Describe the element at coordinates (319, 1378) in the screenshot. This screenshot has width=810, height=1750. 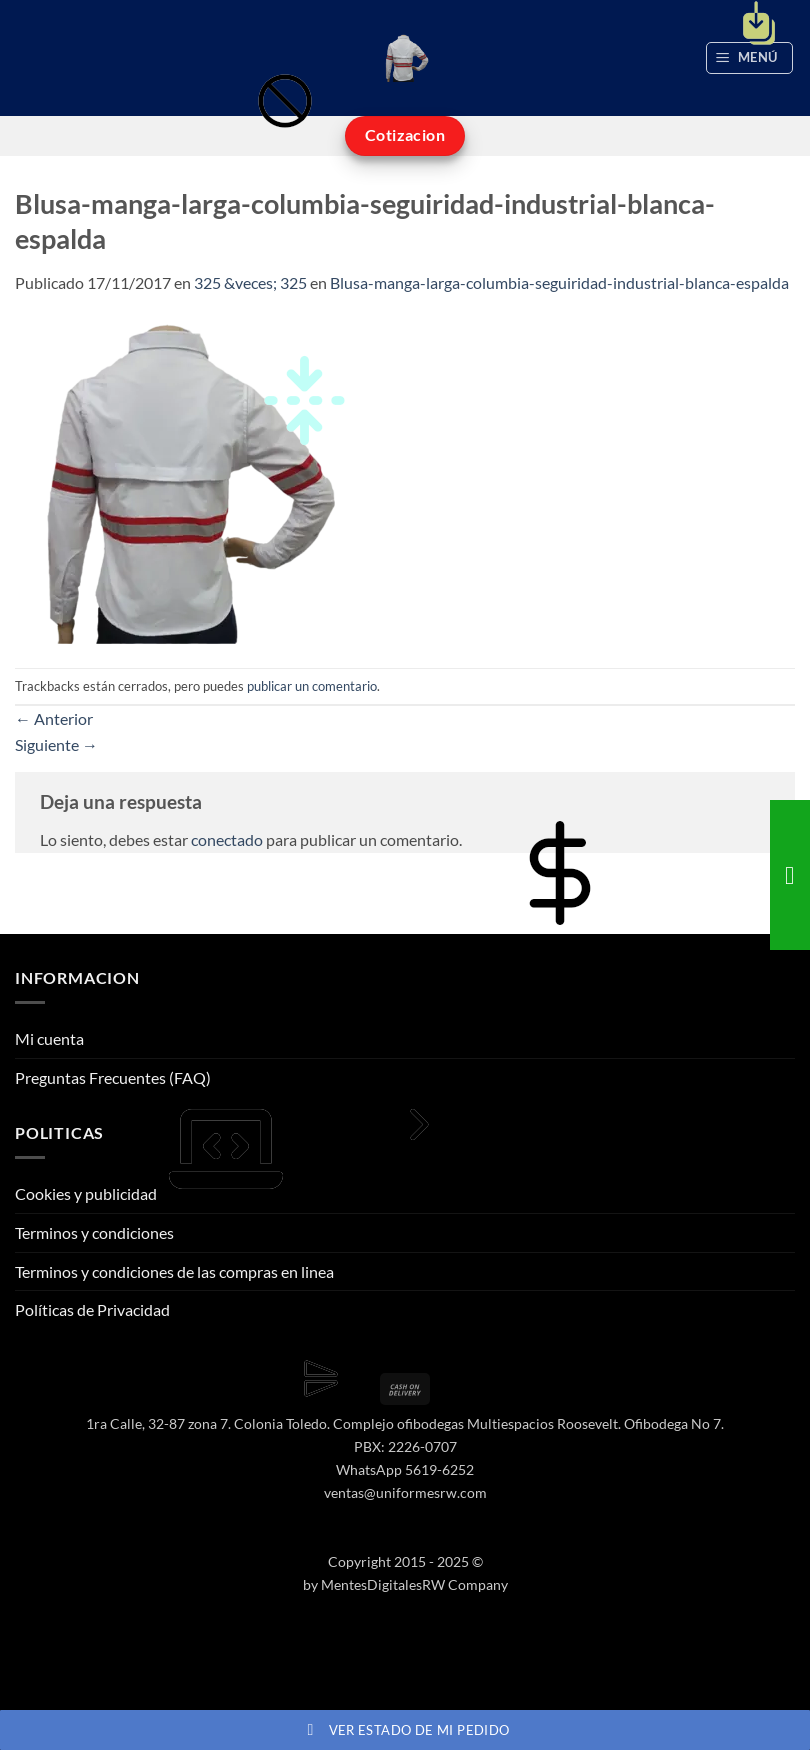
I see `flip image vertically` at that location.